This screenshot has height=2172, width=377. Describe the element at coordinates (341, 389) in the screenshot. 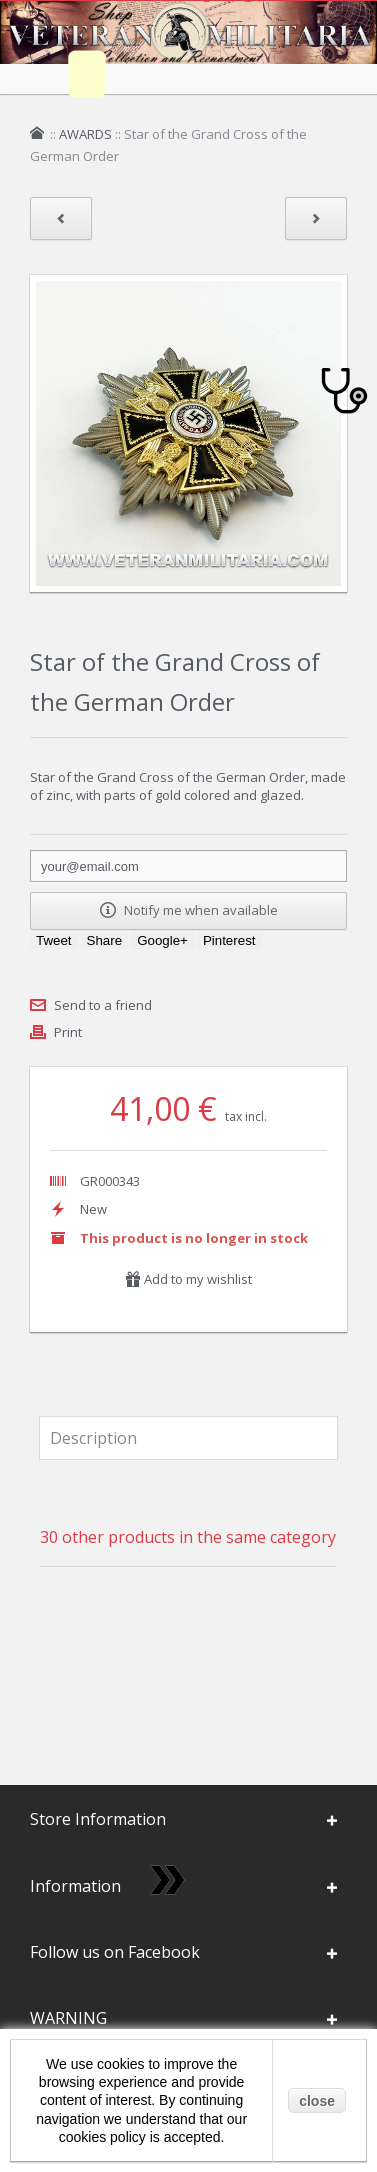

I see `access health or medical features` at that location.